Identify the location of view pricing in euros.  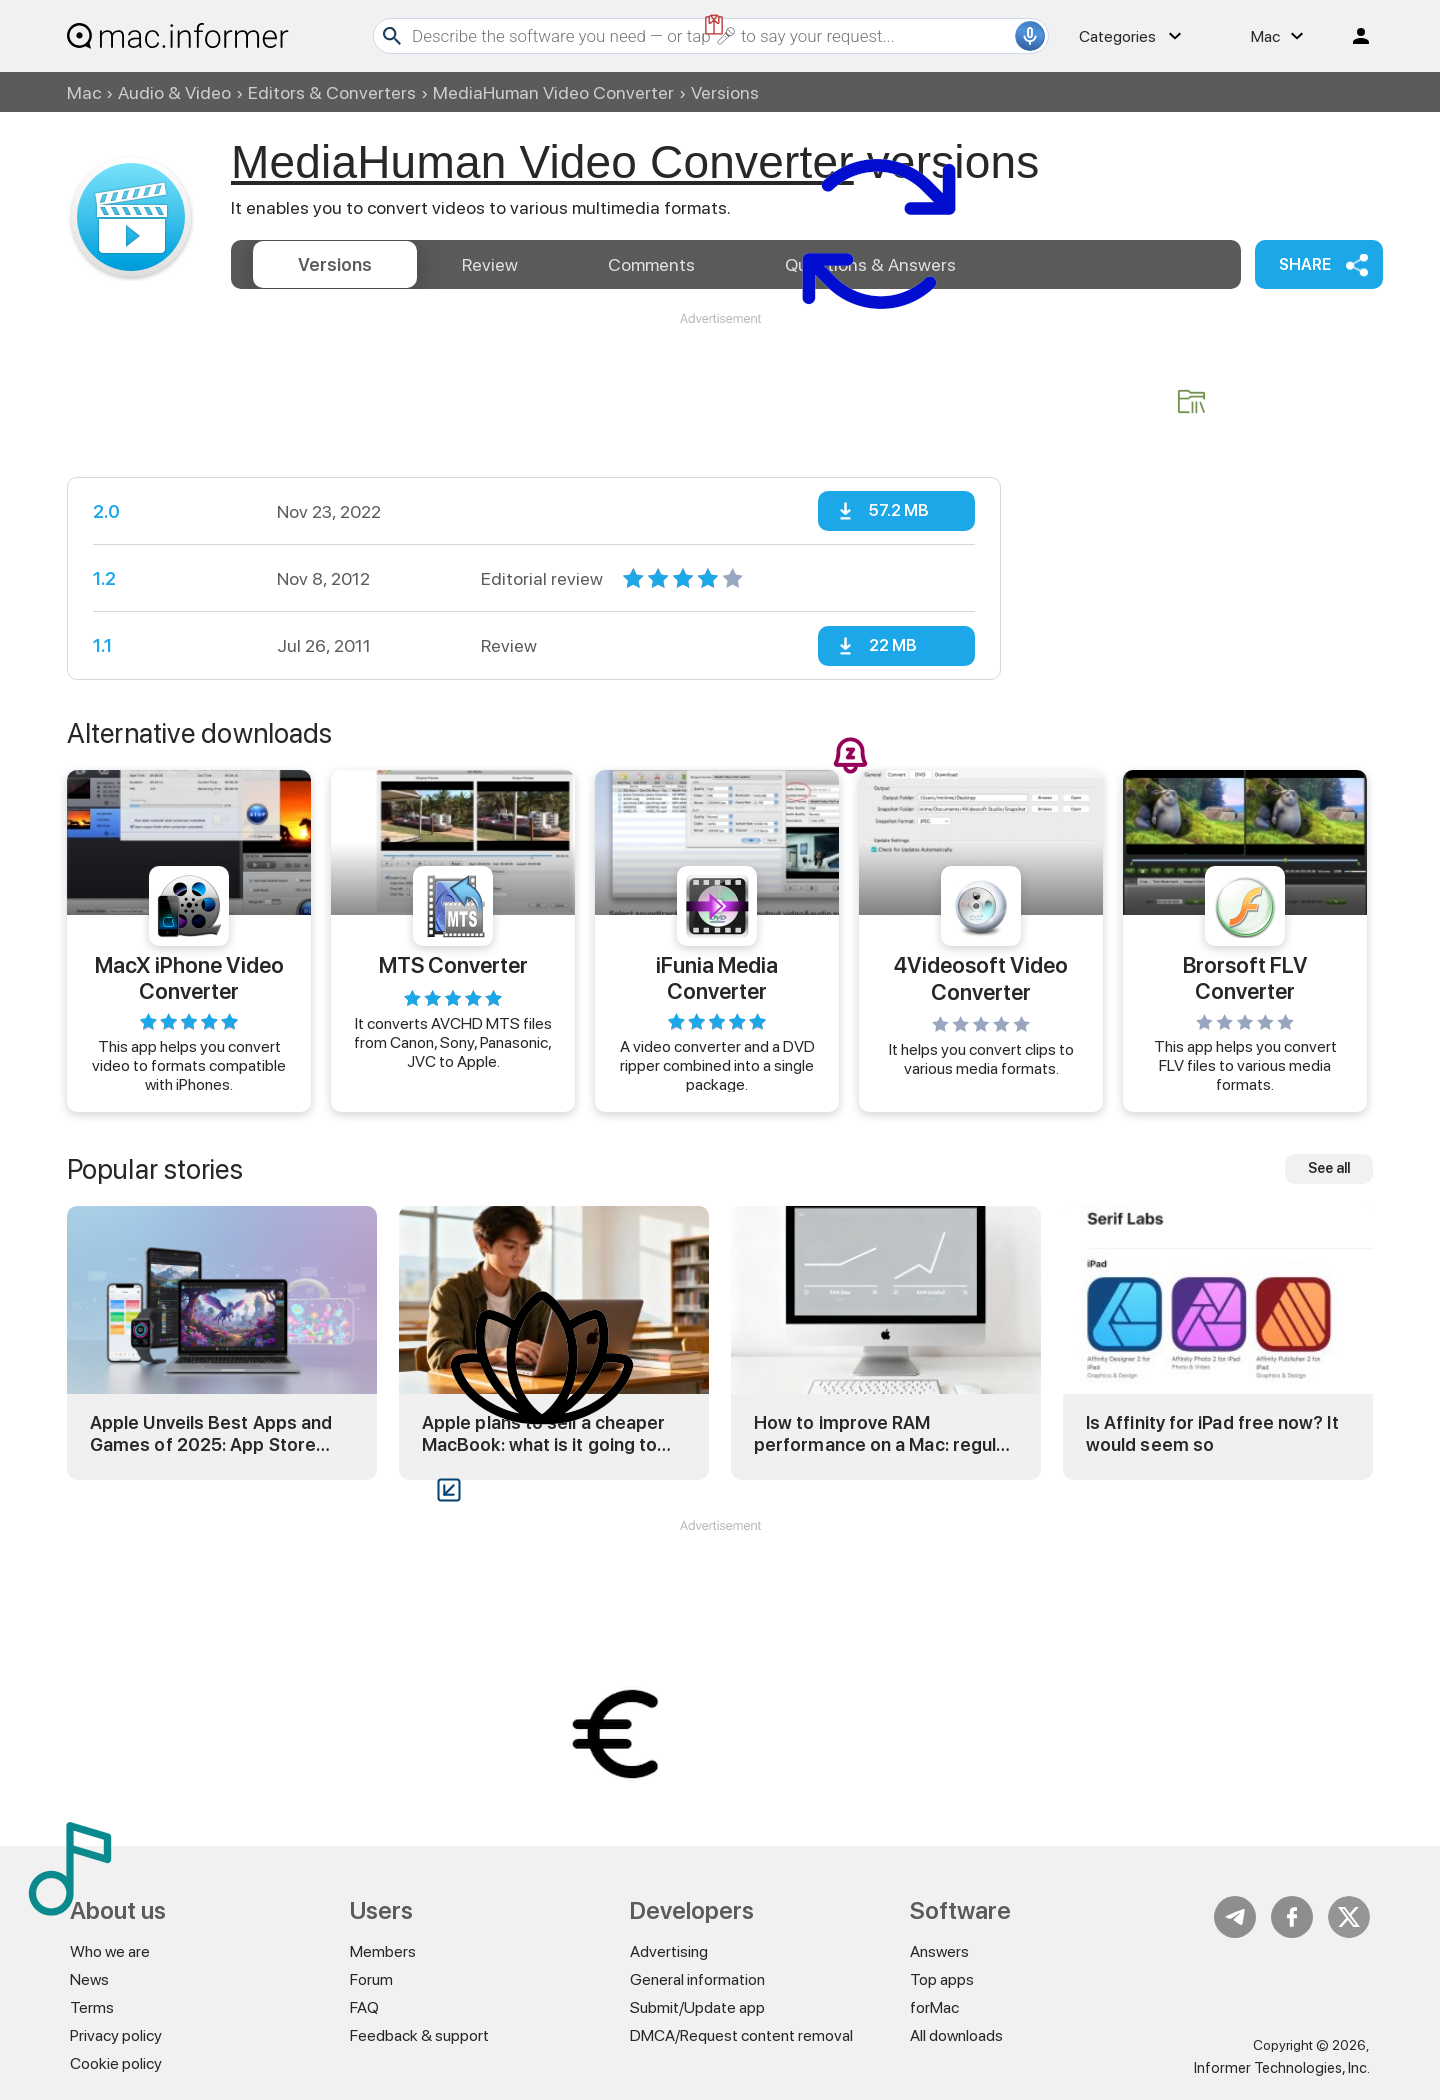
(617, 1734).